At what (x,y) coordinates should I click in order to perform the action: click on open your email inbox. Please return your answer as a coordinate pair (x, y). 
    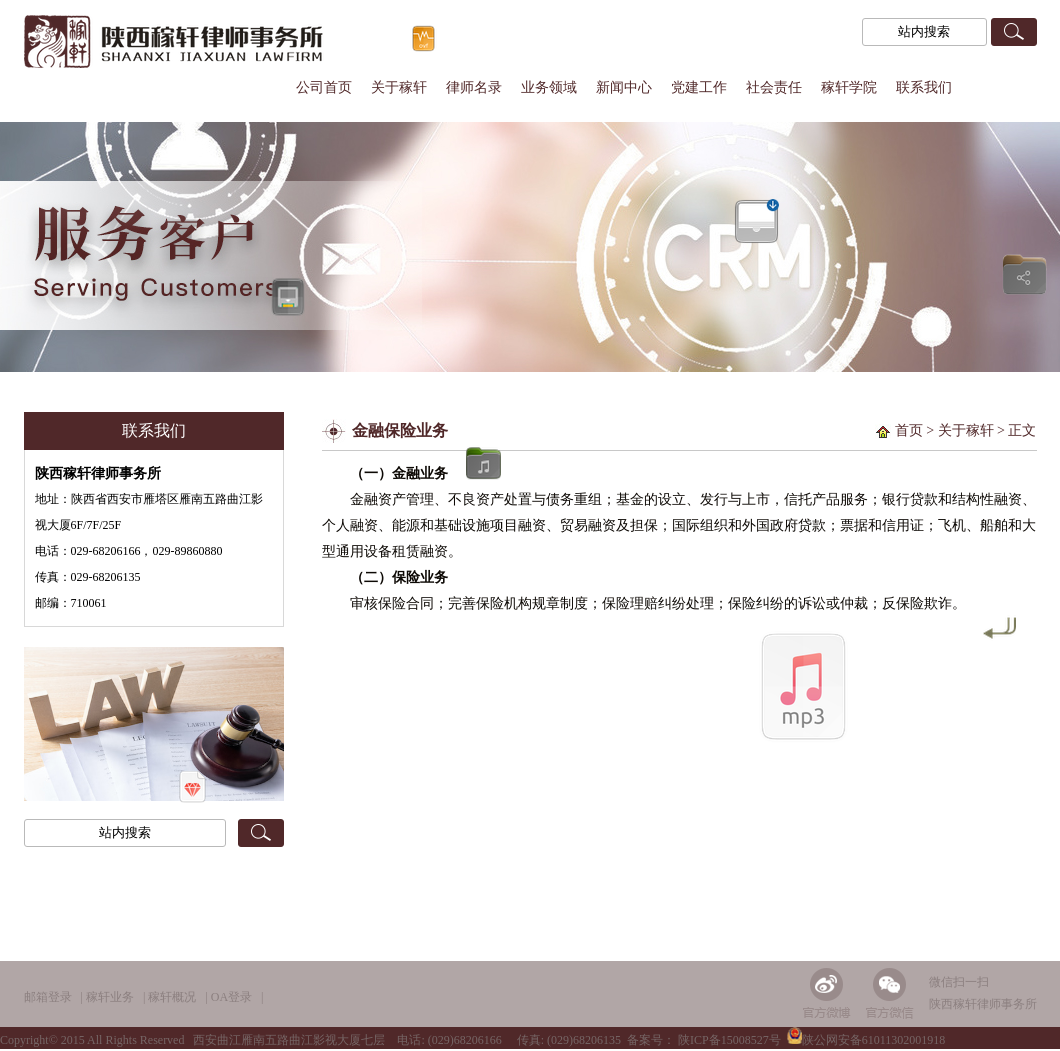
    Looking at the image, I should click on (756, 221).